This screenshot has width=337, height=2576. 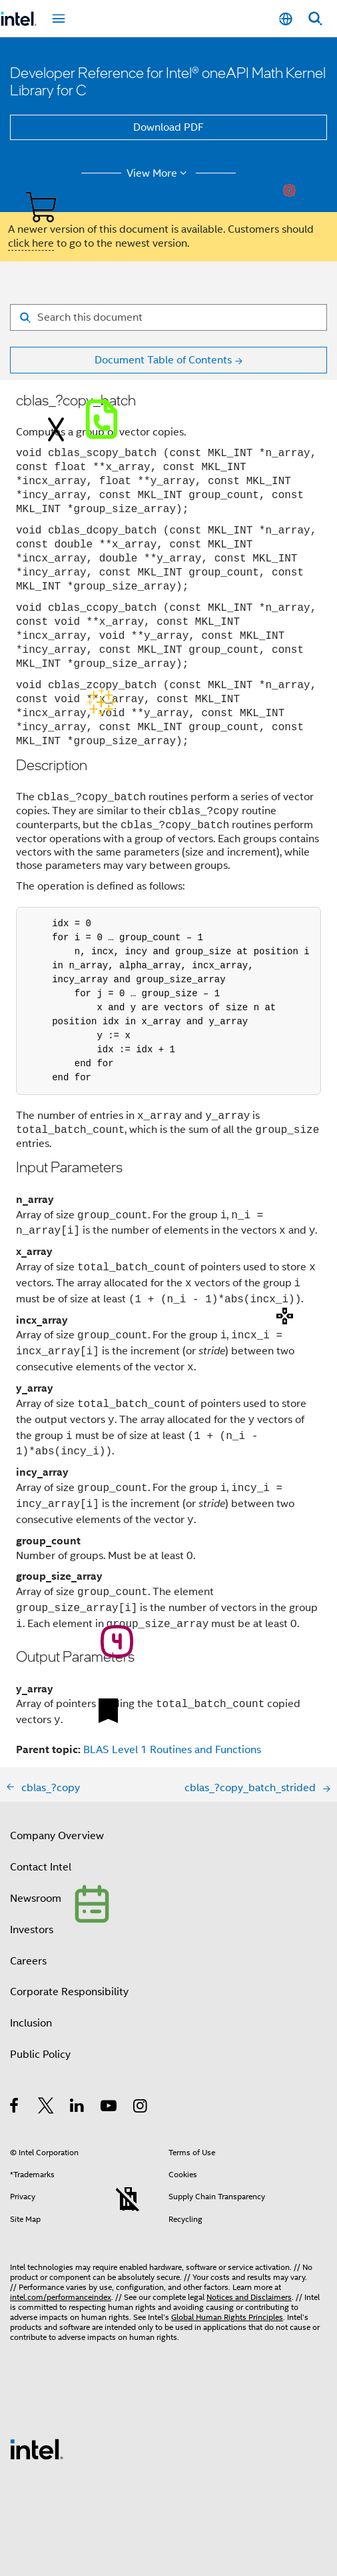 What do you see at coordinates (101, 419) in the screenshot?
I see `view contact information file` at bounding box center [101, 419].